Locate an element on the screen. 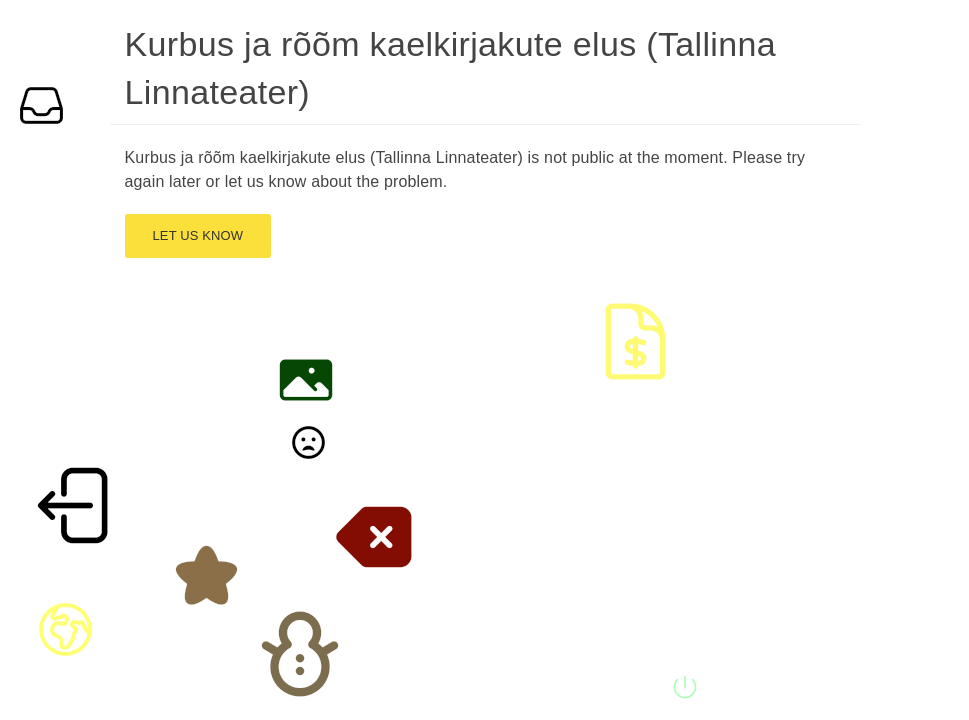 This screenshot has width=969, height=720. view photo gallery is located at coordinates (306, 380).